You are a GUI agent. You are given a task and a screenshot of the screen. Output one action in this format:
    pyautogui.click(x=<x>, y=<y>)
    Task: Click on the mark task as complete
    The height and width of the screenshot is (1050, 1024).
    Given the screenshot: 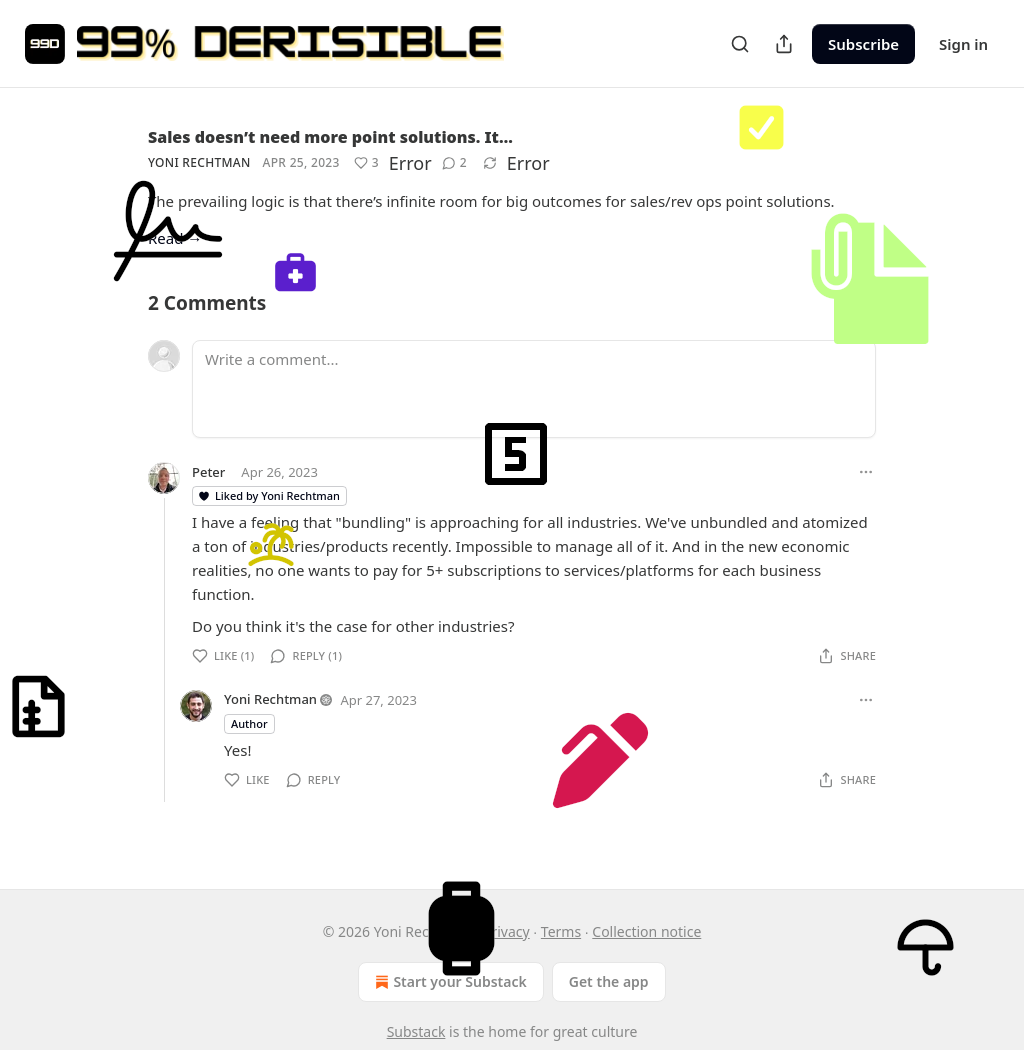 What is the action you would take?
    pyautogui.click(x=761, y=127)
    